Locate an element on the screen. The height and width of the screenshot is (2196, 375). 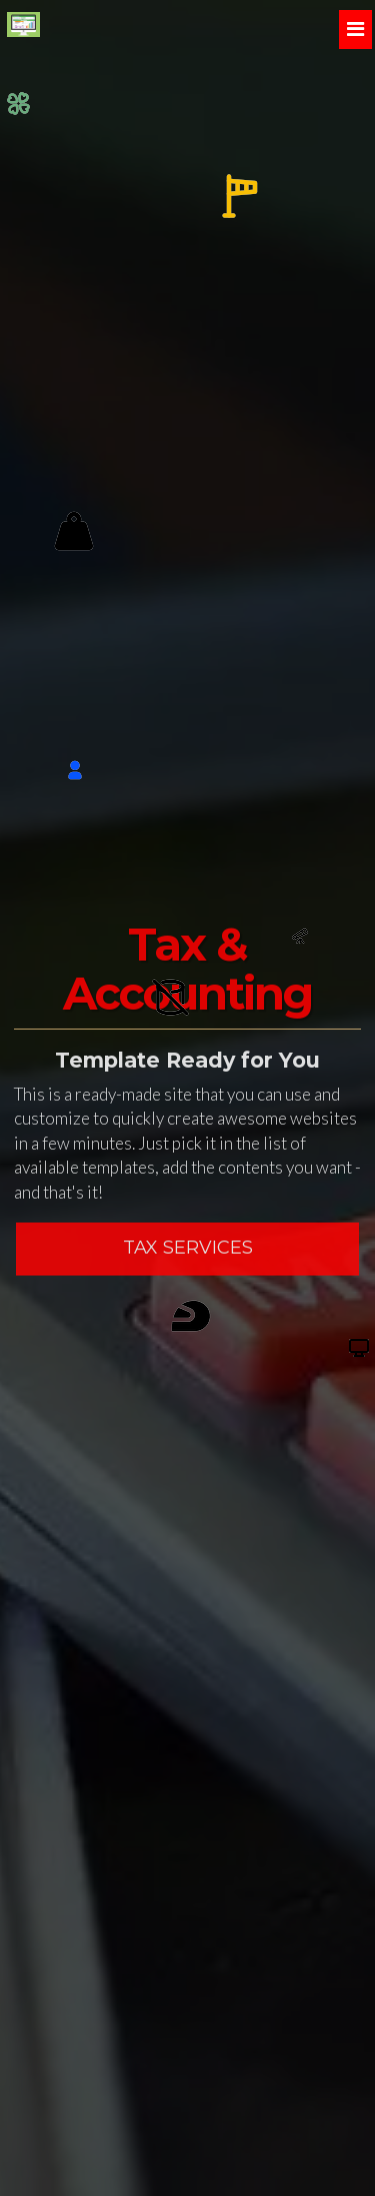
link to 4chan website or community is located at coordinates (18, 103).